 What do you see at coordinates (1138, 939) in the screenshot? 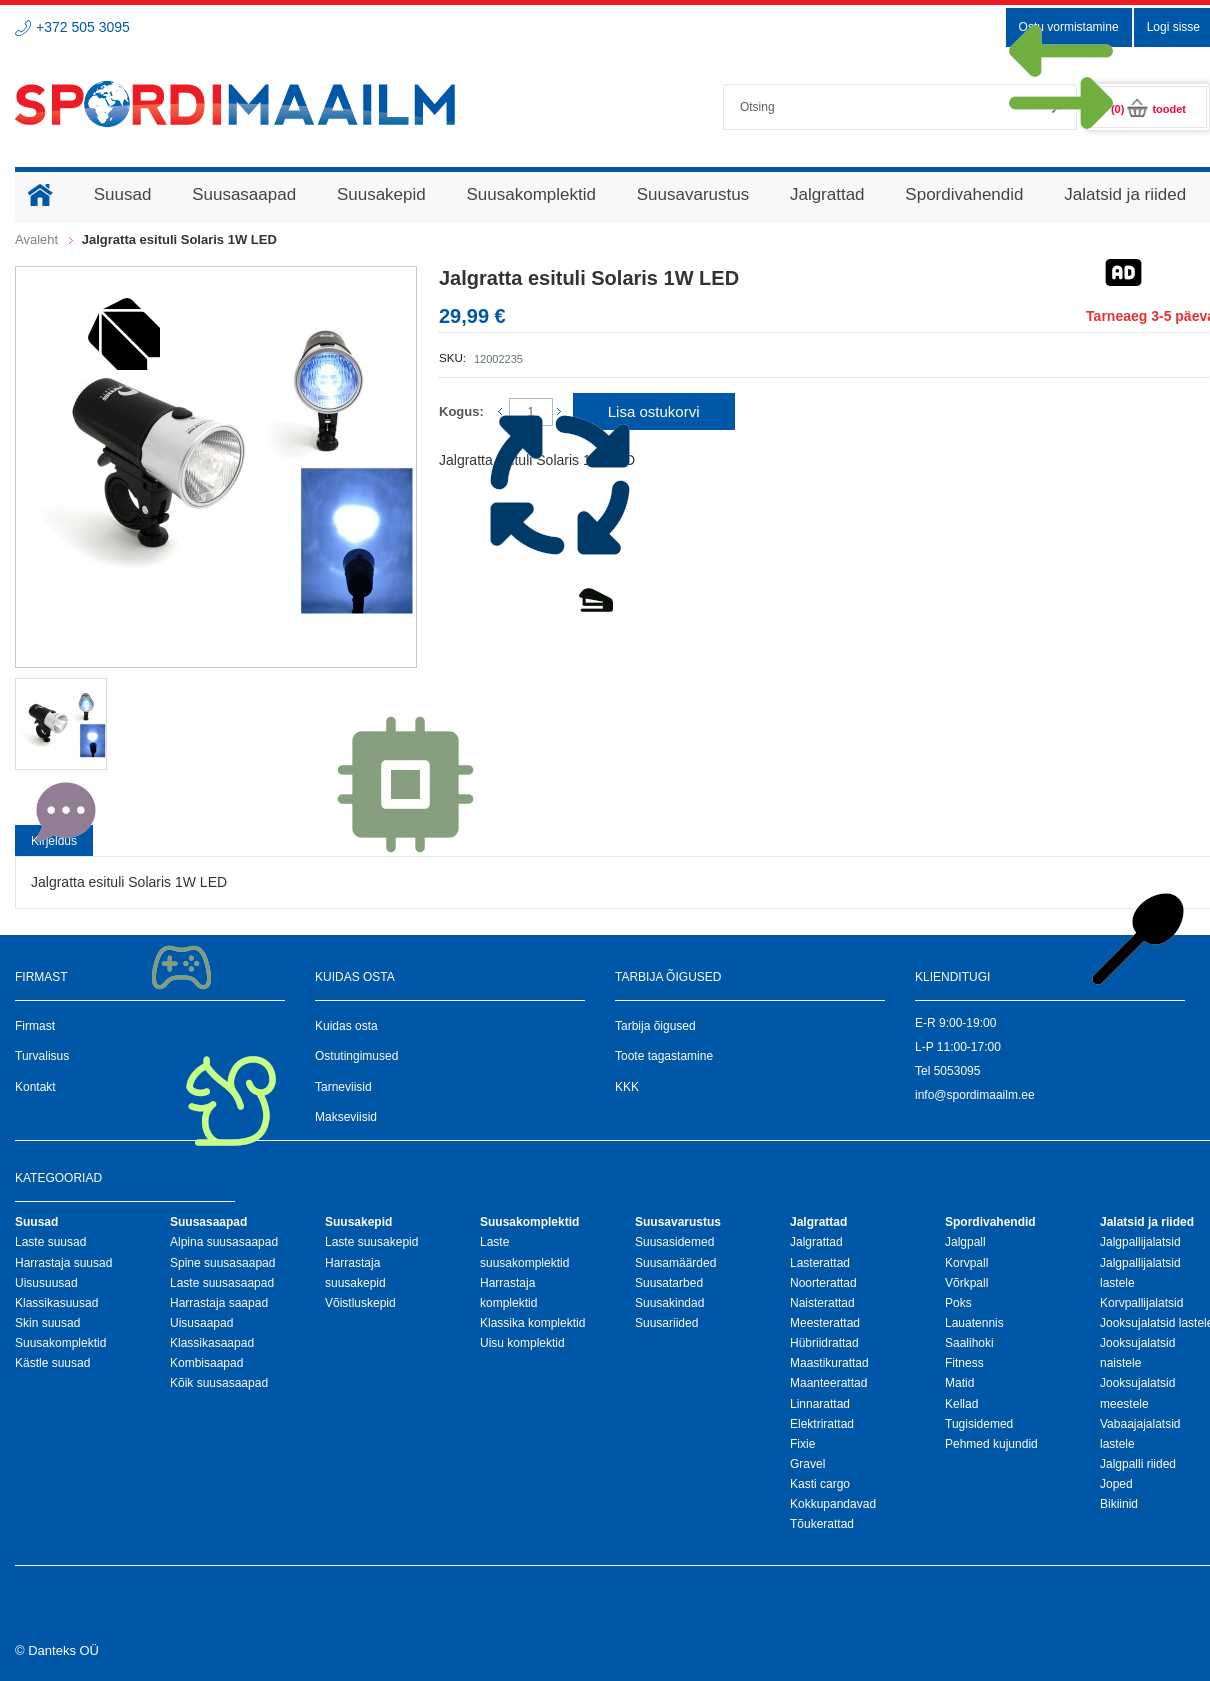
I see `access food or dining options` at bounding box center [1138, 939].